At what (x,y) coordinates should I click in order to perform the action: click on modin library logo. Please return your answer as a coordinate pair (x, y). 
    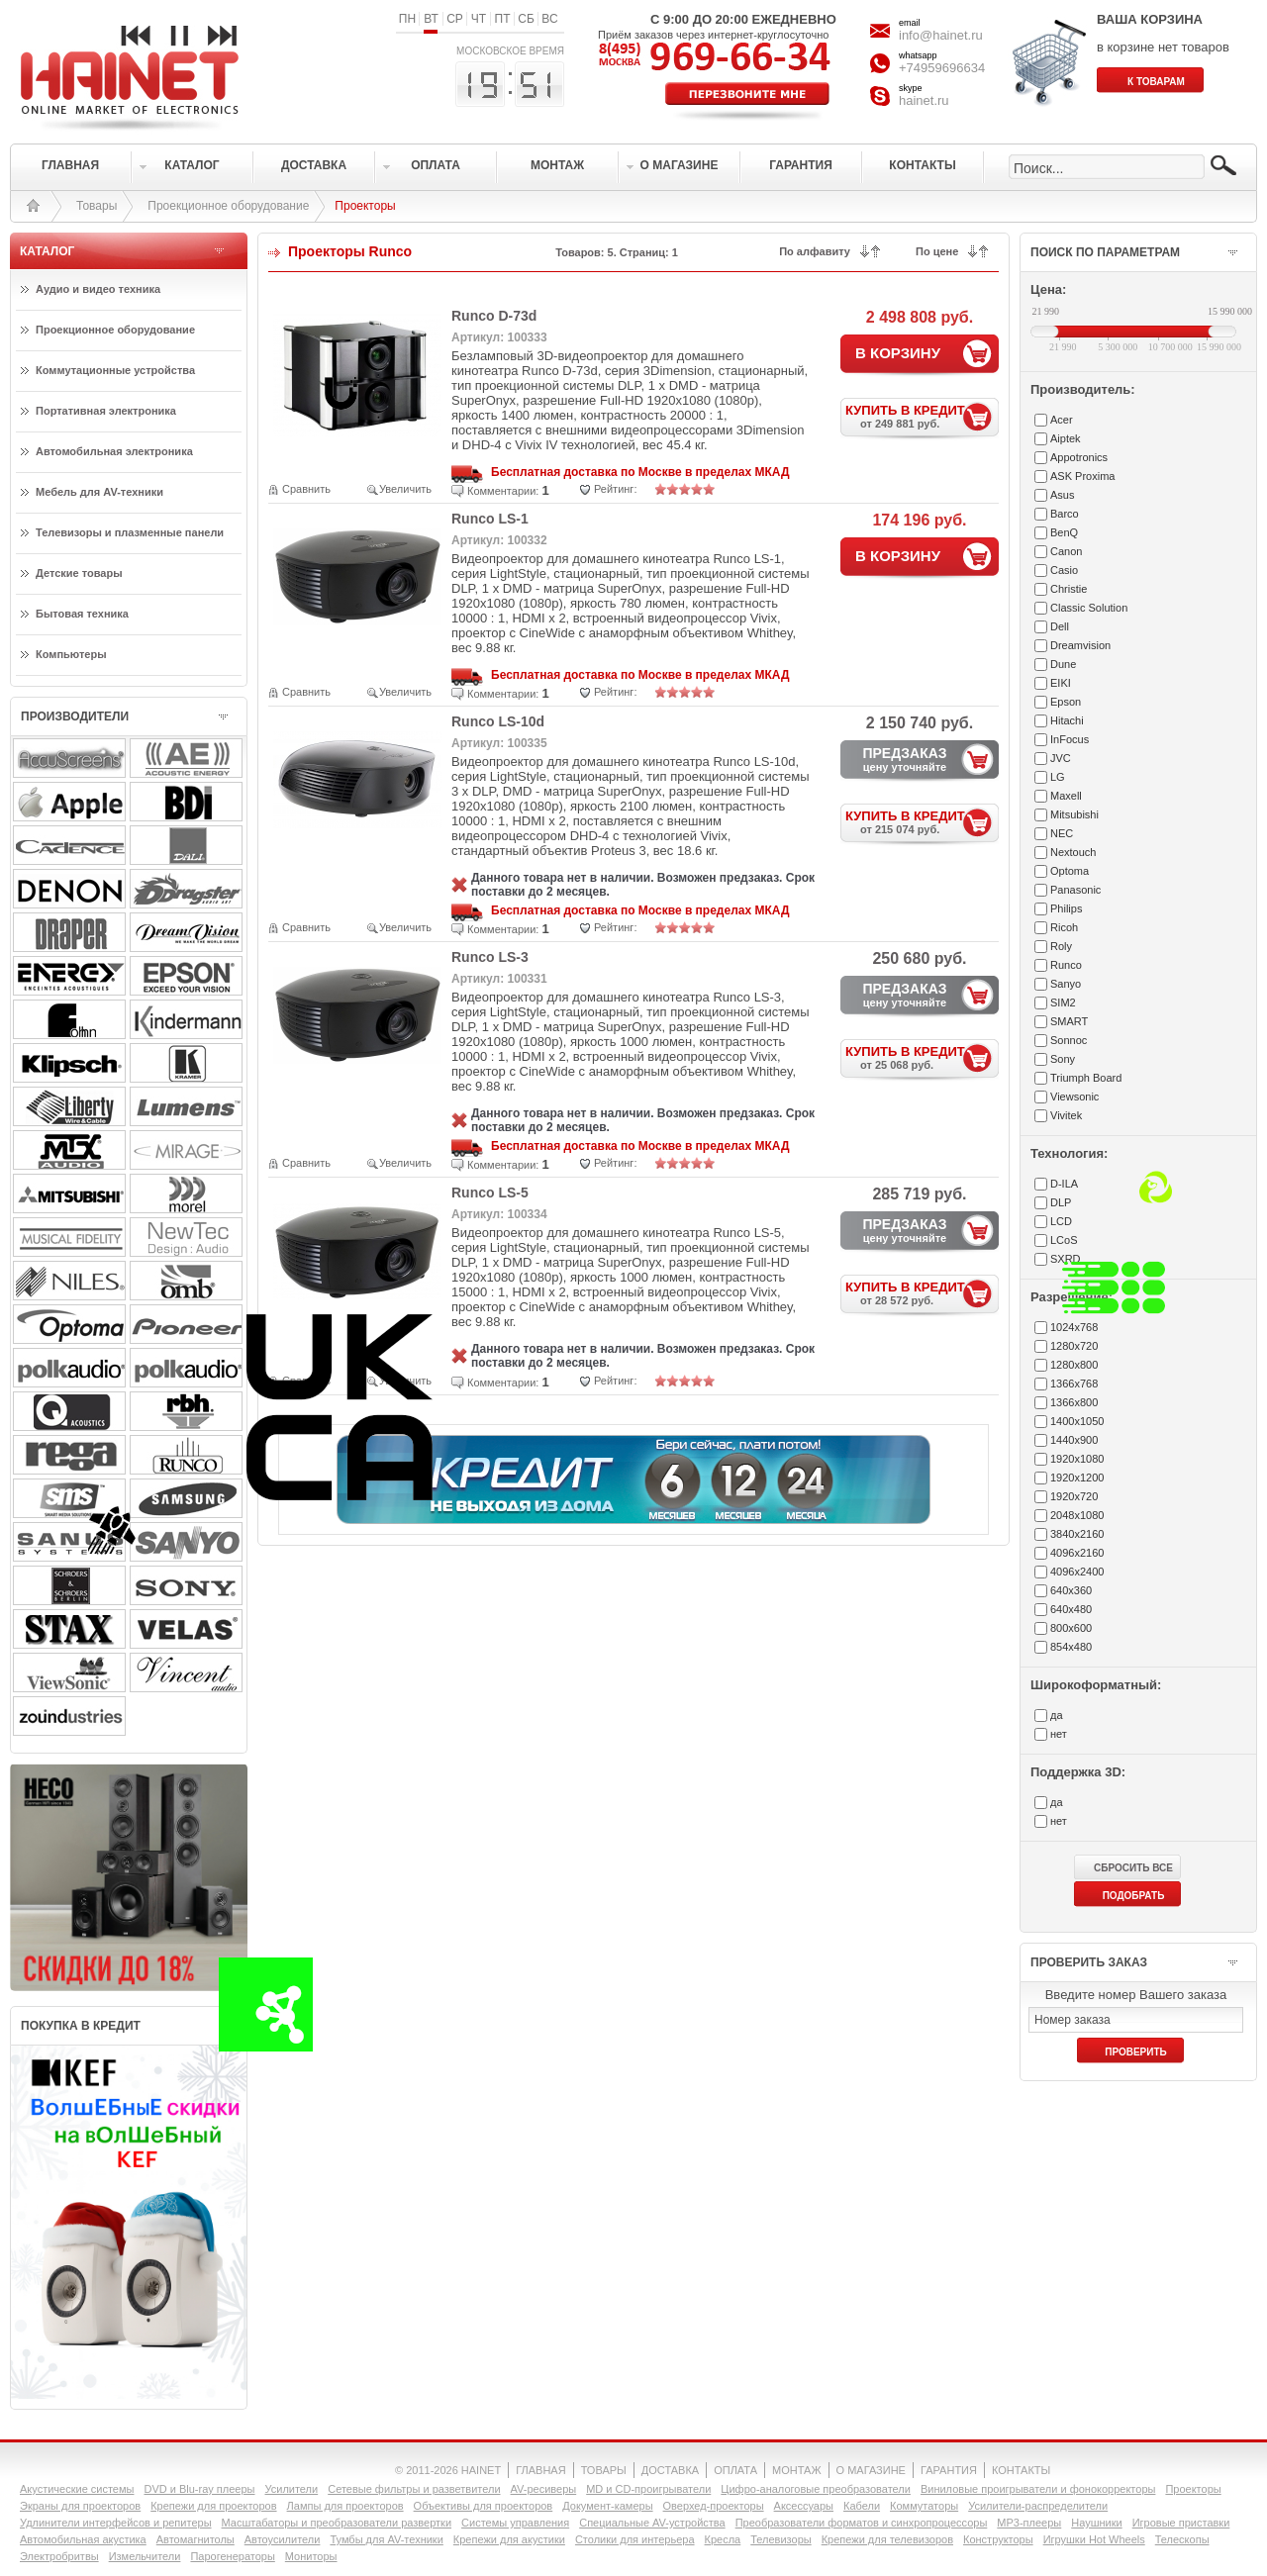
    Looking at the image, I should click on (1114, 1288).